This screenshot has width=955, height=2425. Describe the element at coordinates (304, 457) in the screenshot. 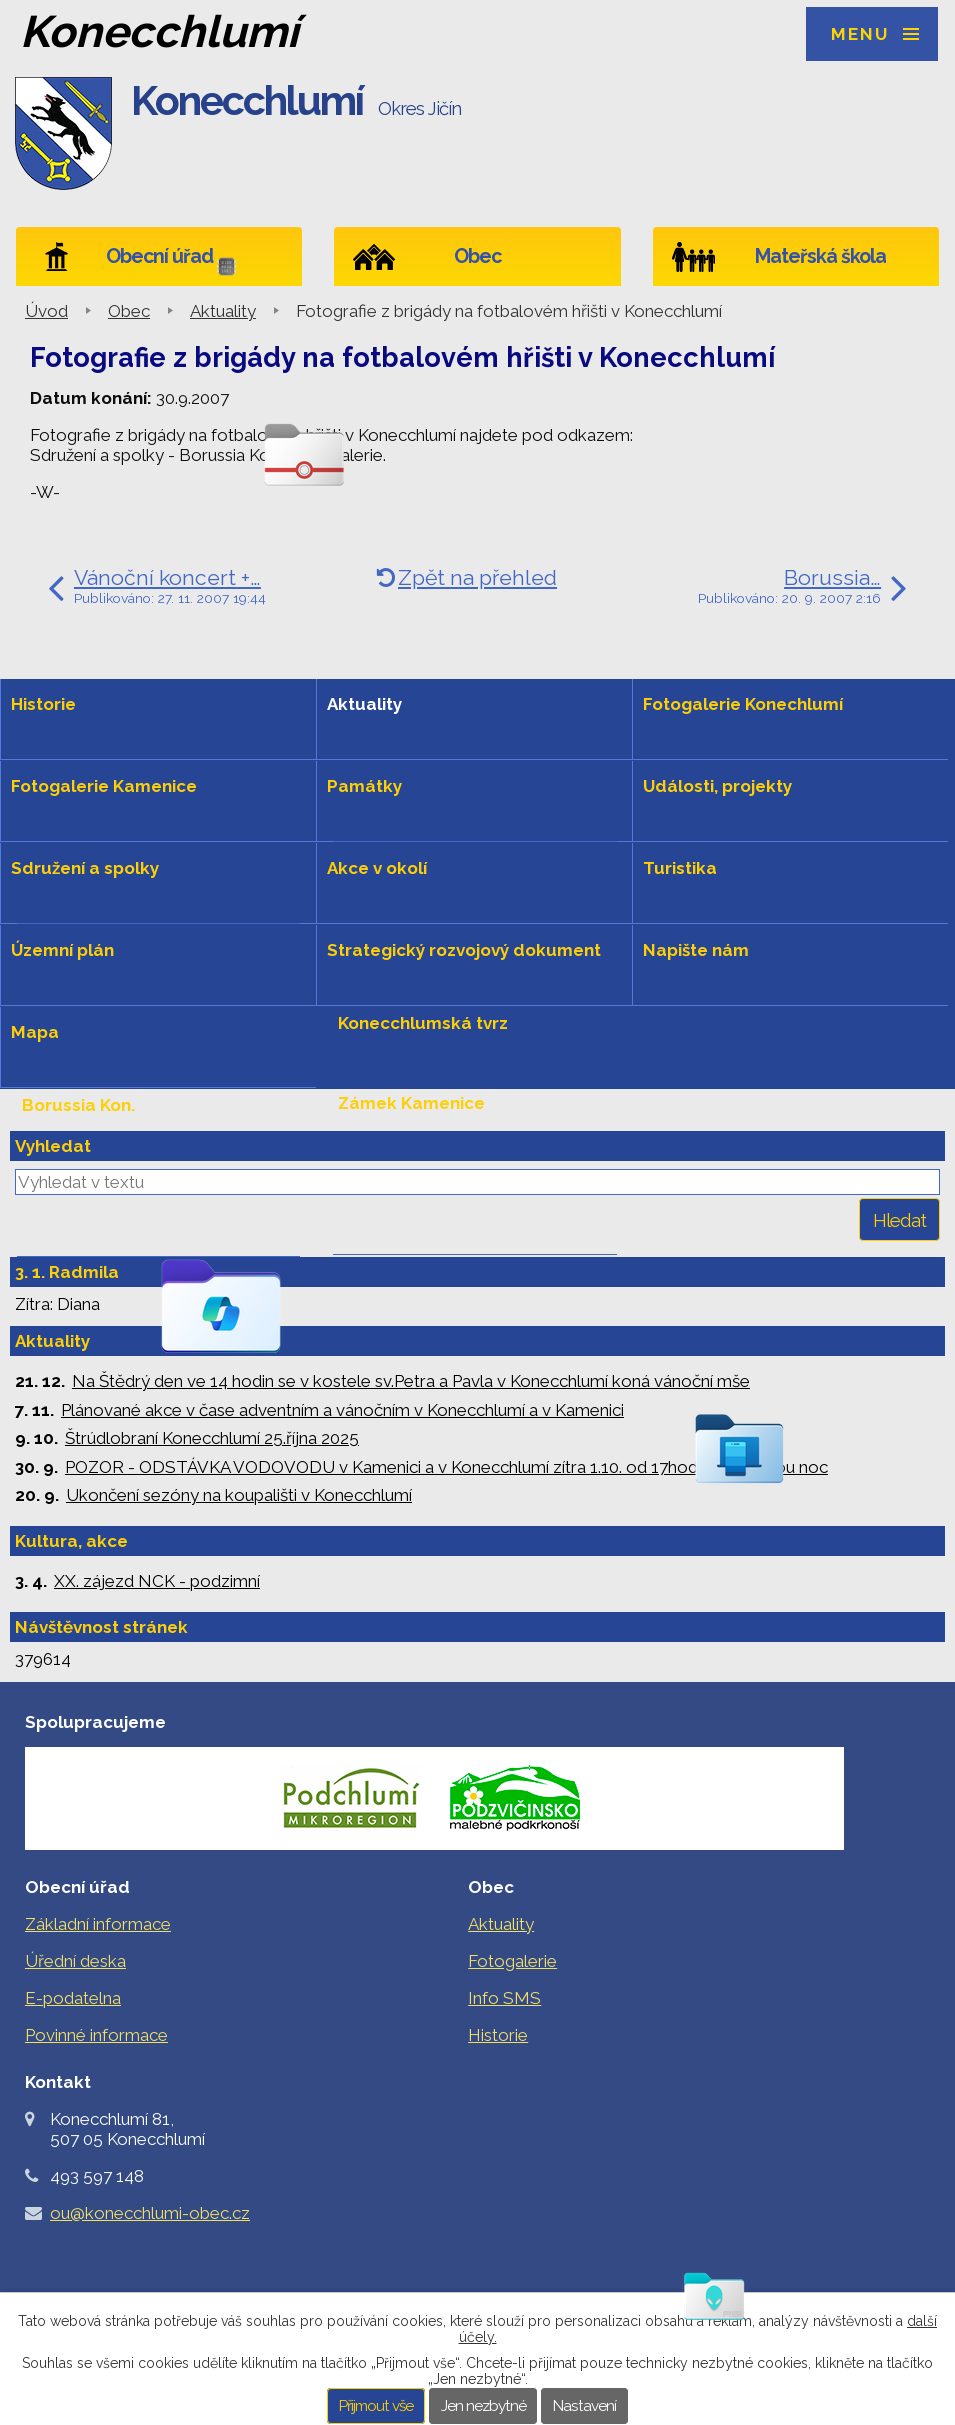

I see `open pokémon premier ball themed folder` at that location.